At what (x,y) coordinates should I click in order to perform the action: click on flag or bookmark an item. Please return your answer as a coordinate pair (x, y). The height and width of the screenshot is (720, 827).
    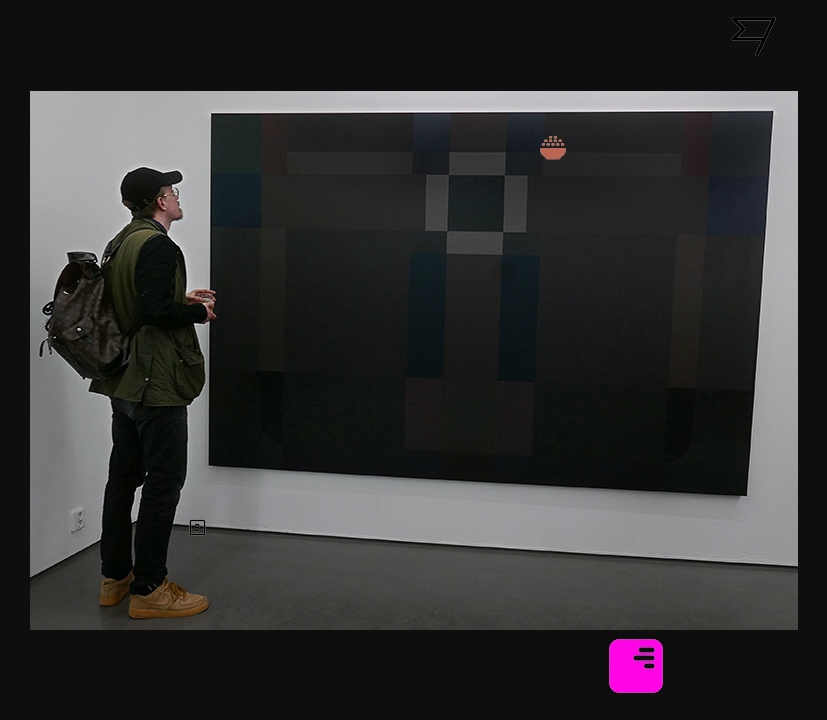
    Looking at the image, I should click on (752, 34).